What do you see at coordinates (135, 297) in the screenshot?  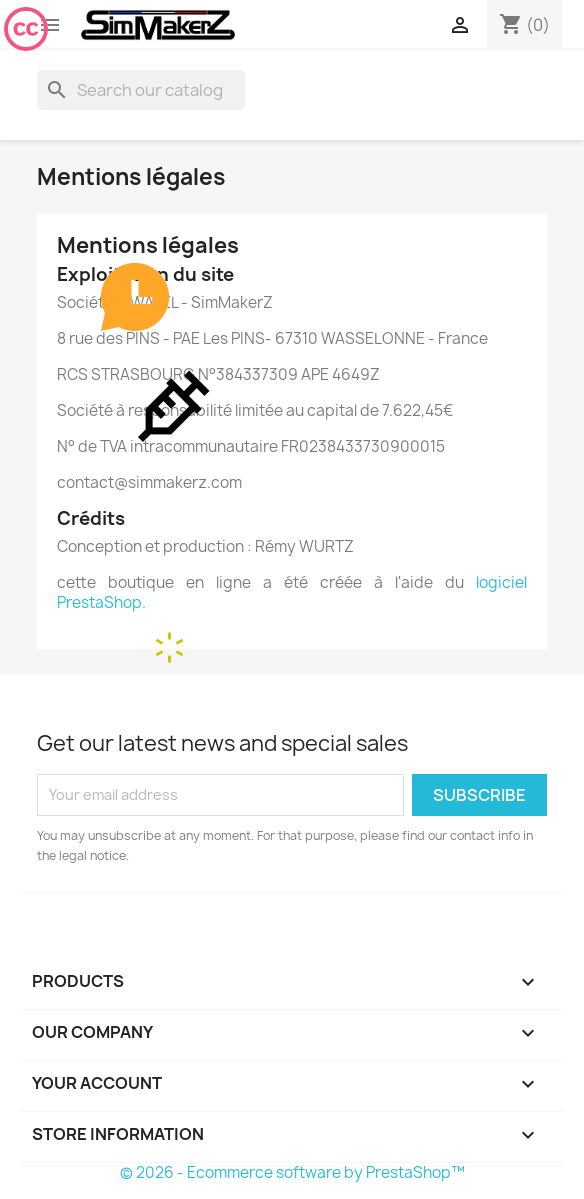 I see `view chat history` at bounding box center [135, 297].